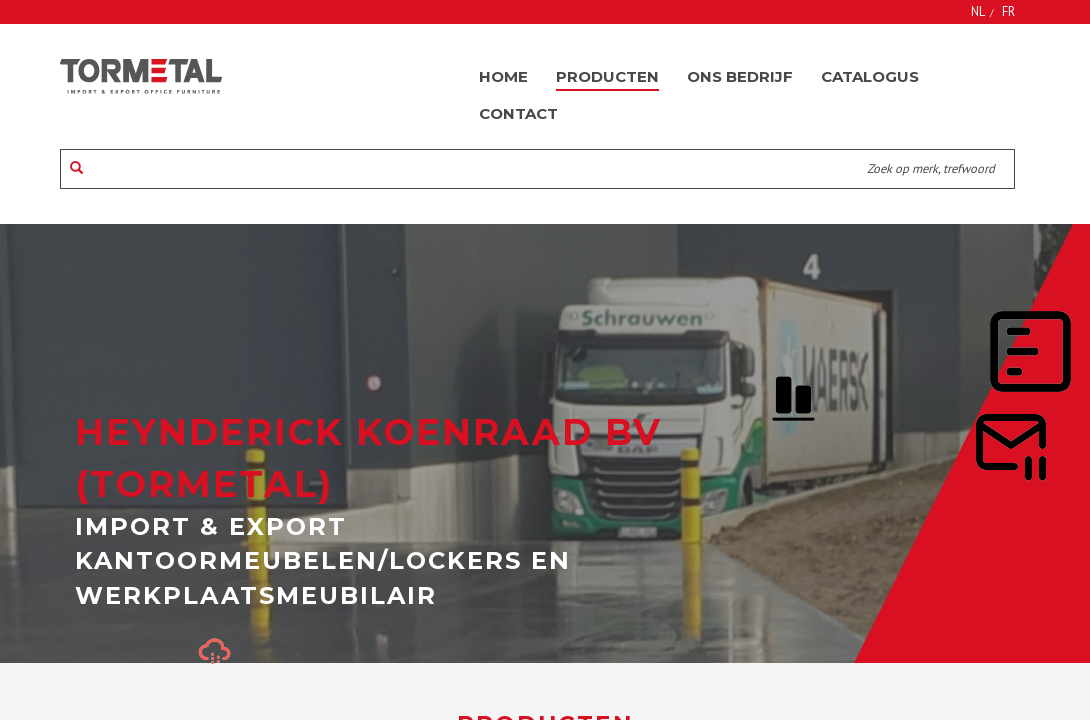 The image size is (1090, 720). Describe the element at coordinates (1011, 442) in the screenshot. I see `pause email notifications` at that location.